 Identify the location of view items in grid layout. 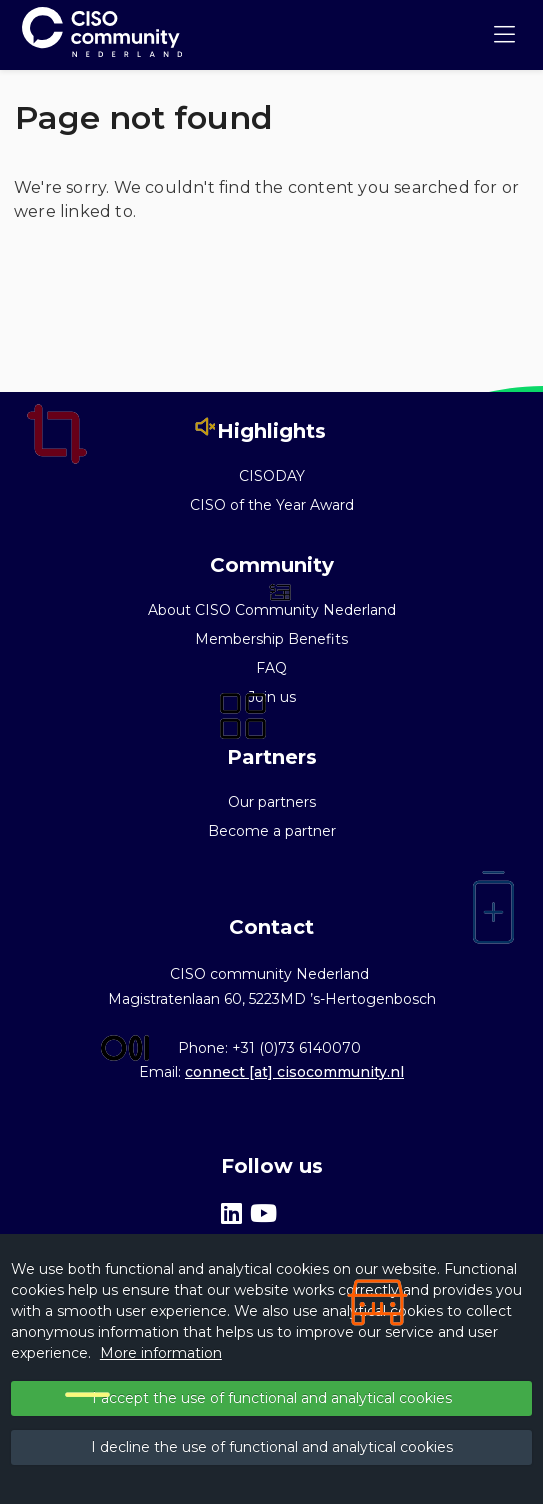
(243, 716).